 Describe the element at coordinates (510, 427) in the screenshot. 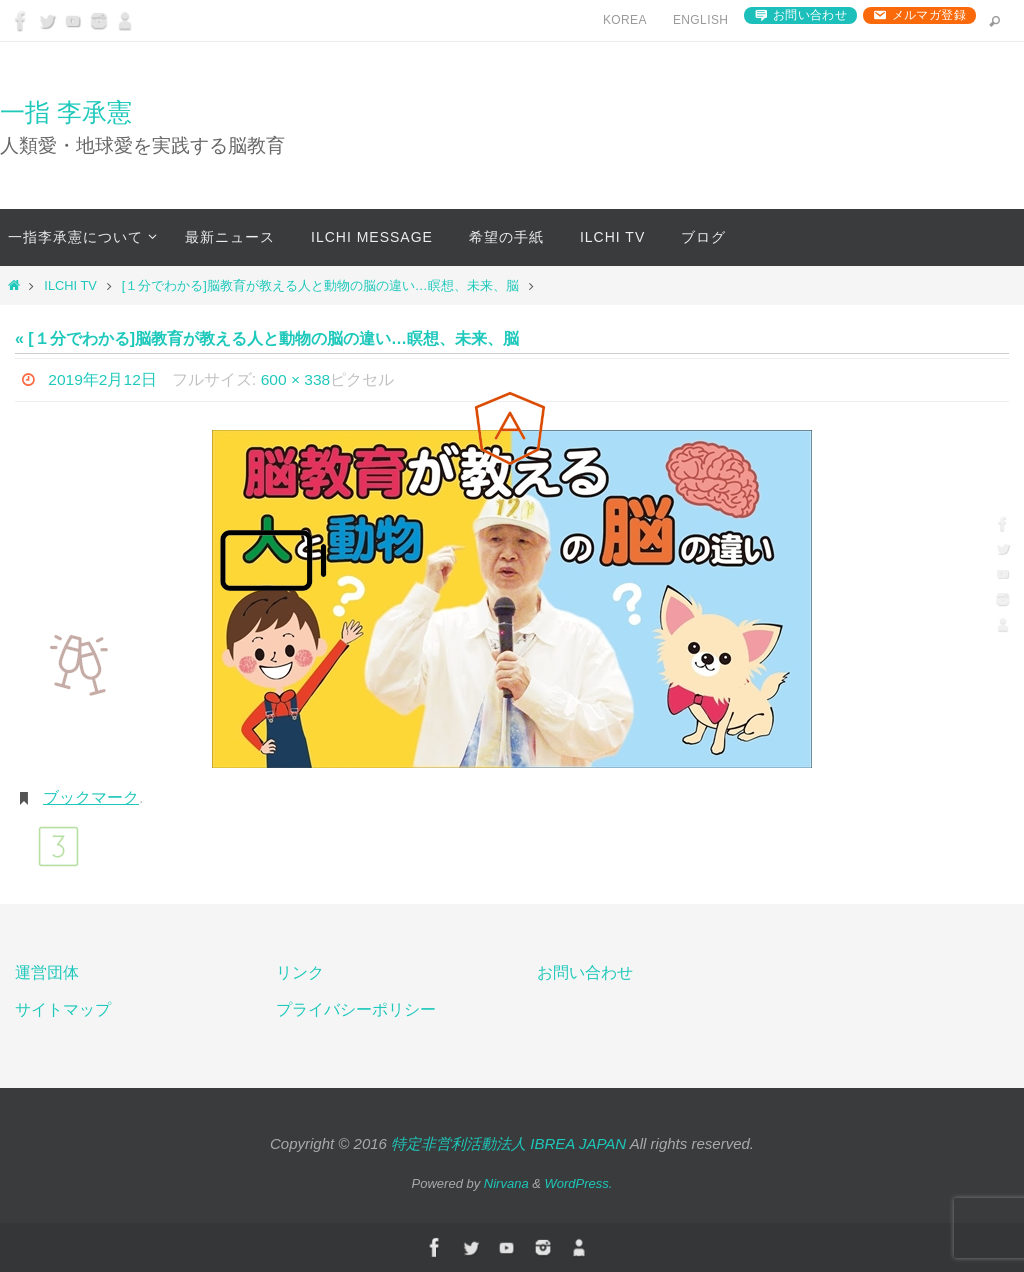

I see `Angular framework logo` at that location.